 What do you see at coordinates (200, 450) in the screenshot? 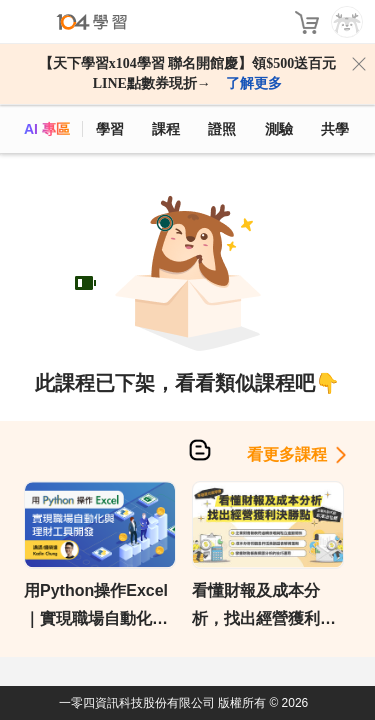
I see `open Blogger app` at bounding box center [200, 450].